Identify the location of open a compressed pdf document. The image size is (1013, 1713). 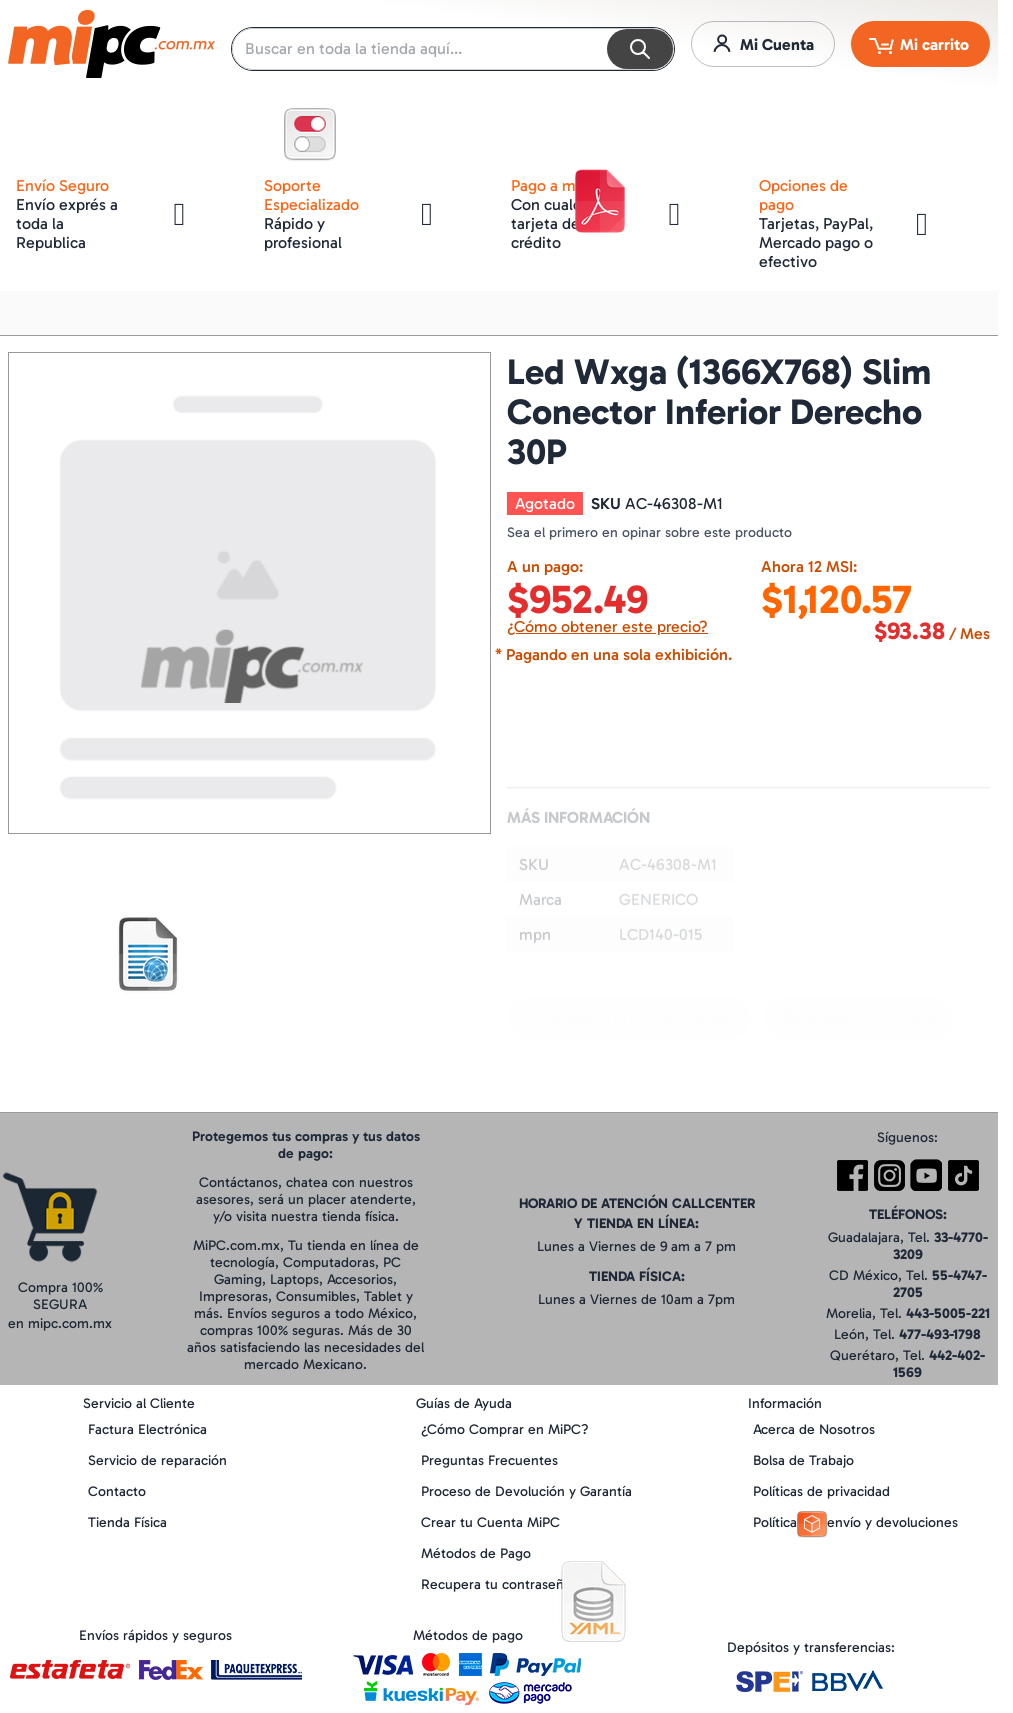
(600, 201).